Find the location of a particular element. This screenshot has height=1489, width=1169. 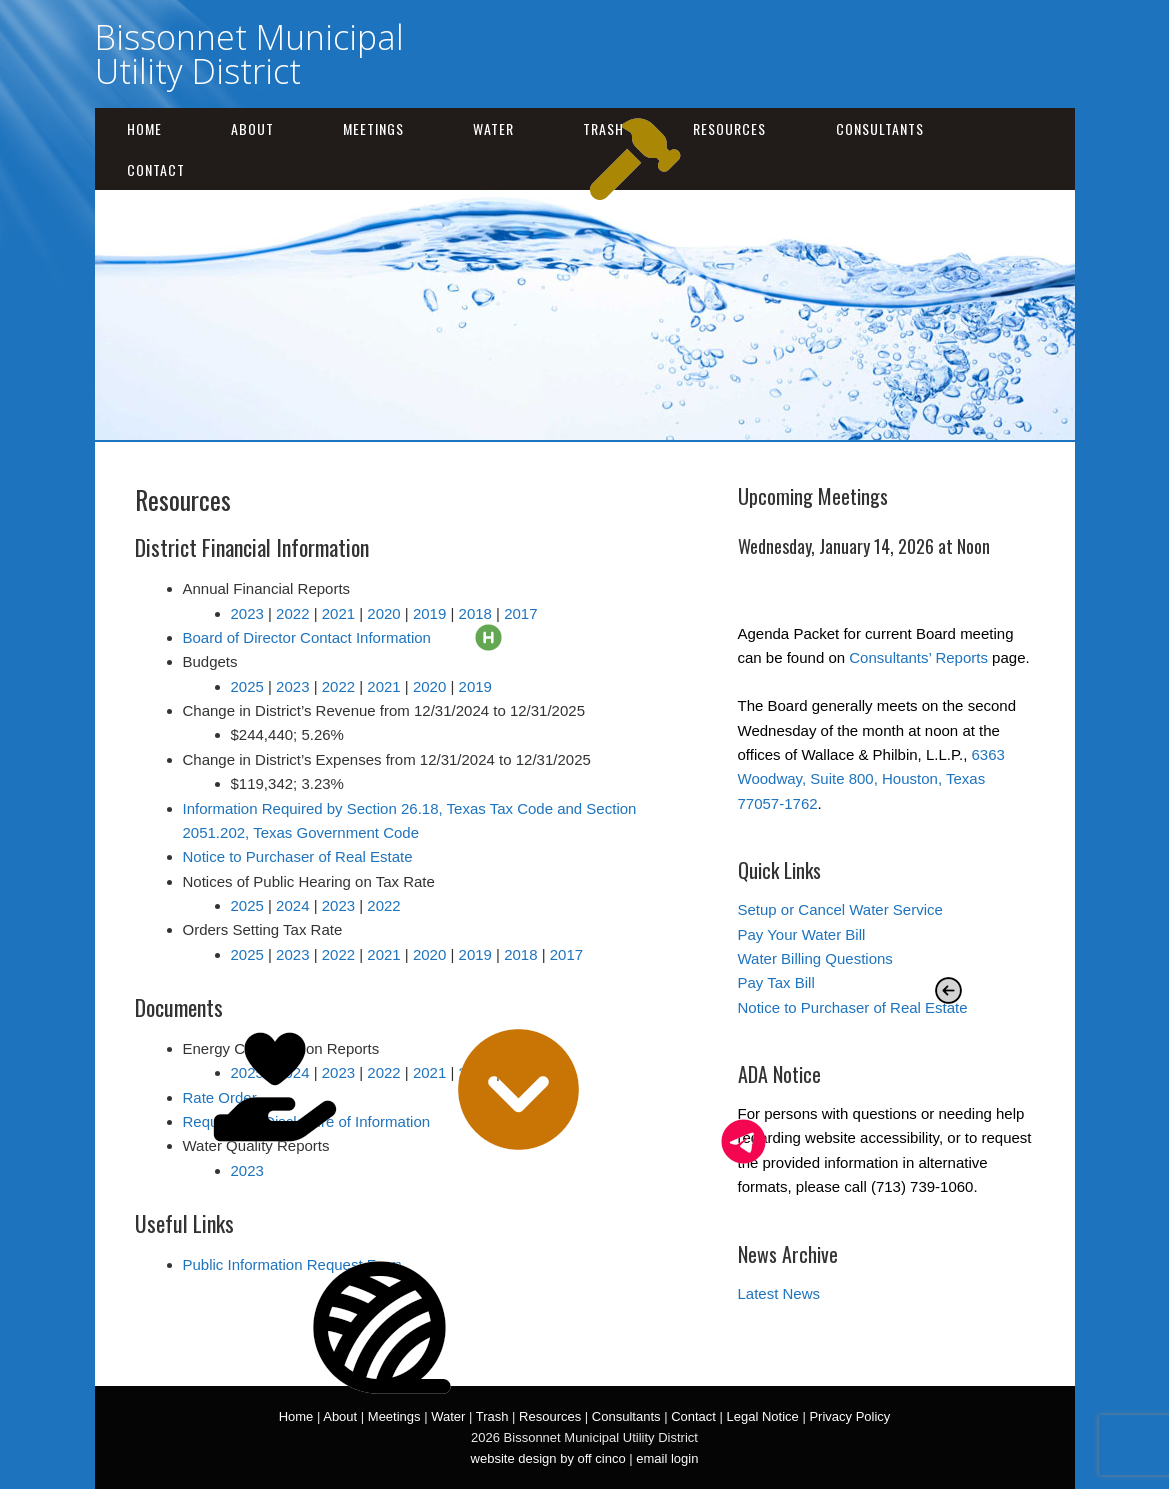

access tools or settings is located at coordinates (634, 160).